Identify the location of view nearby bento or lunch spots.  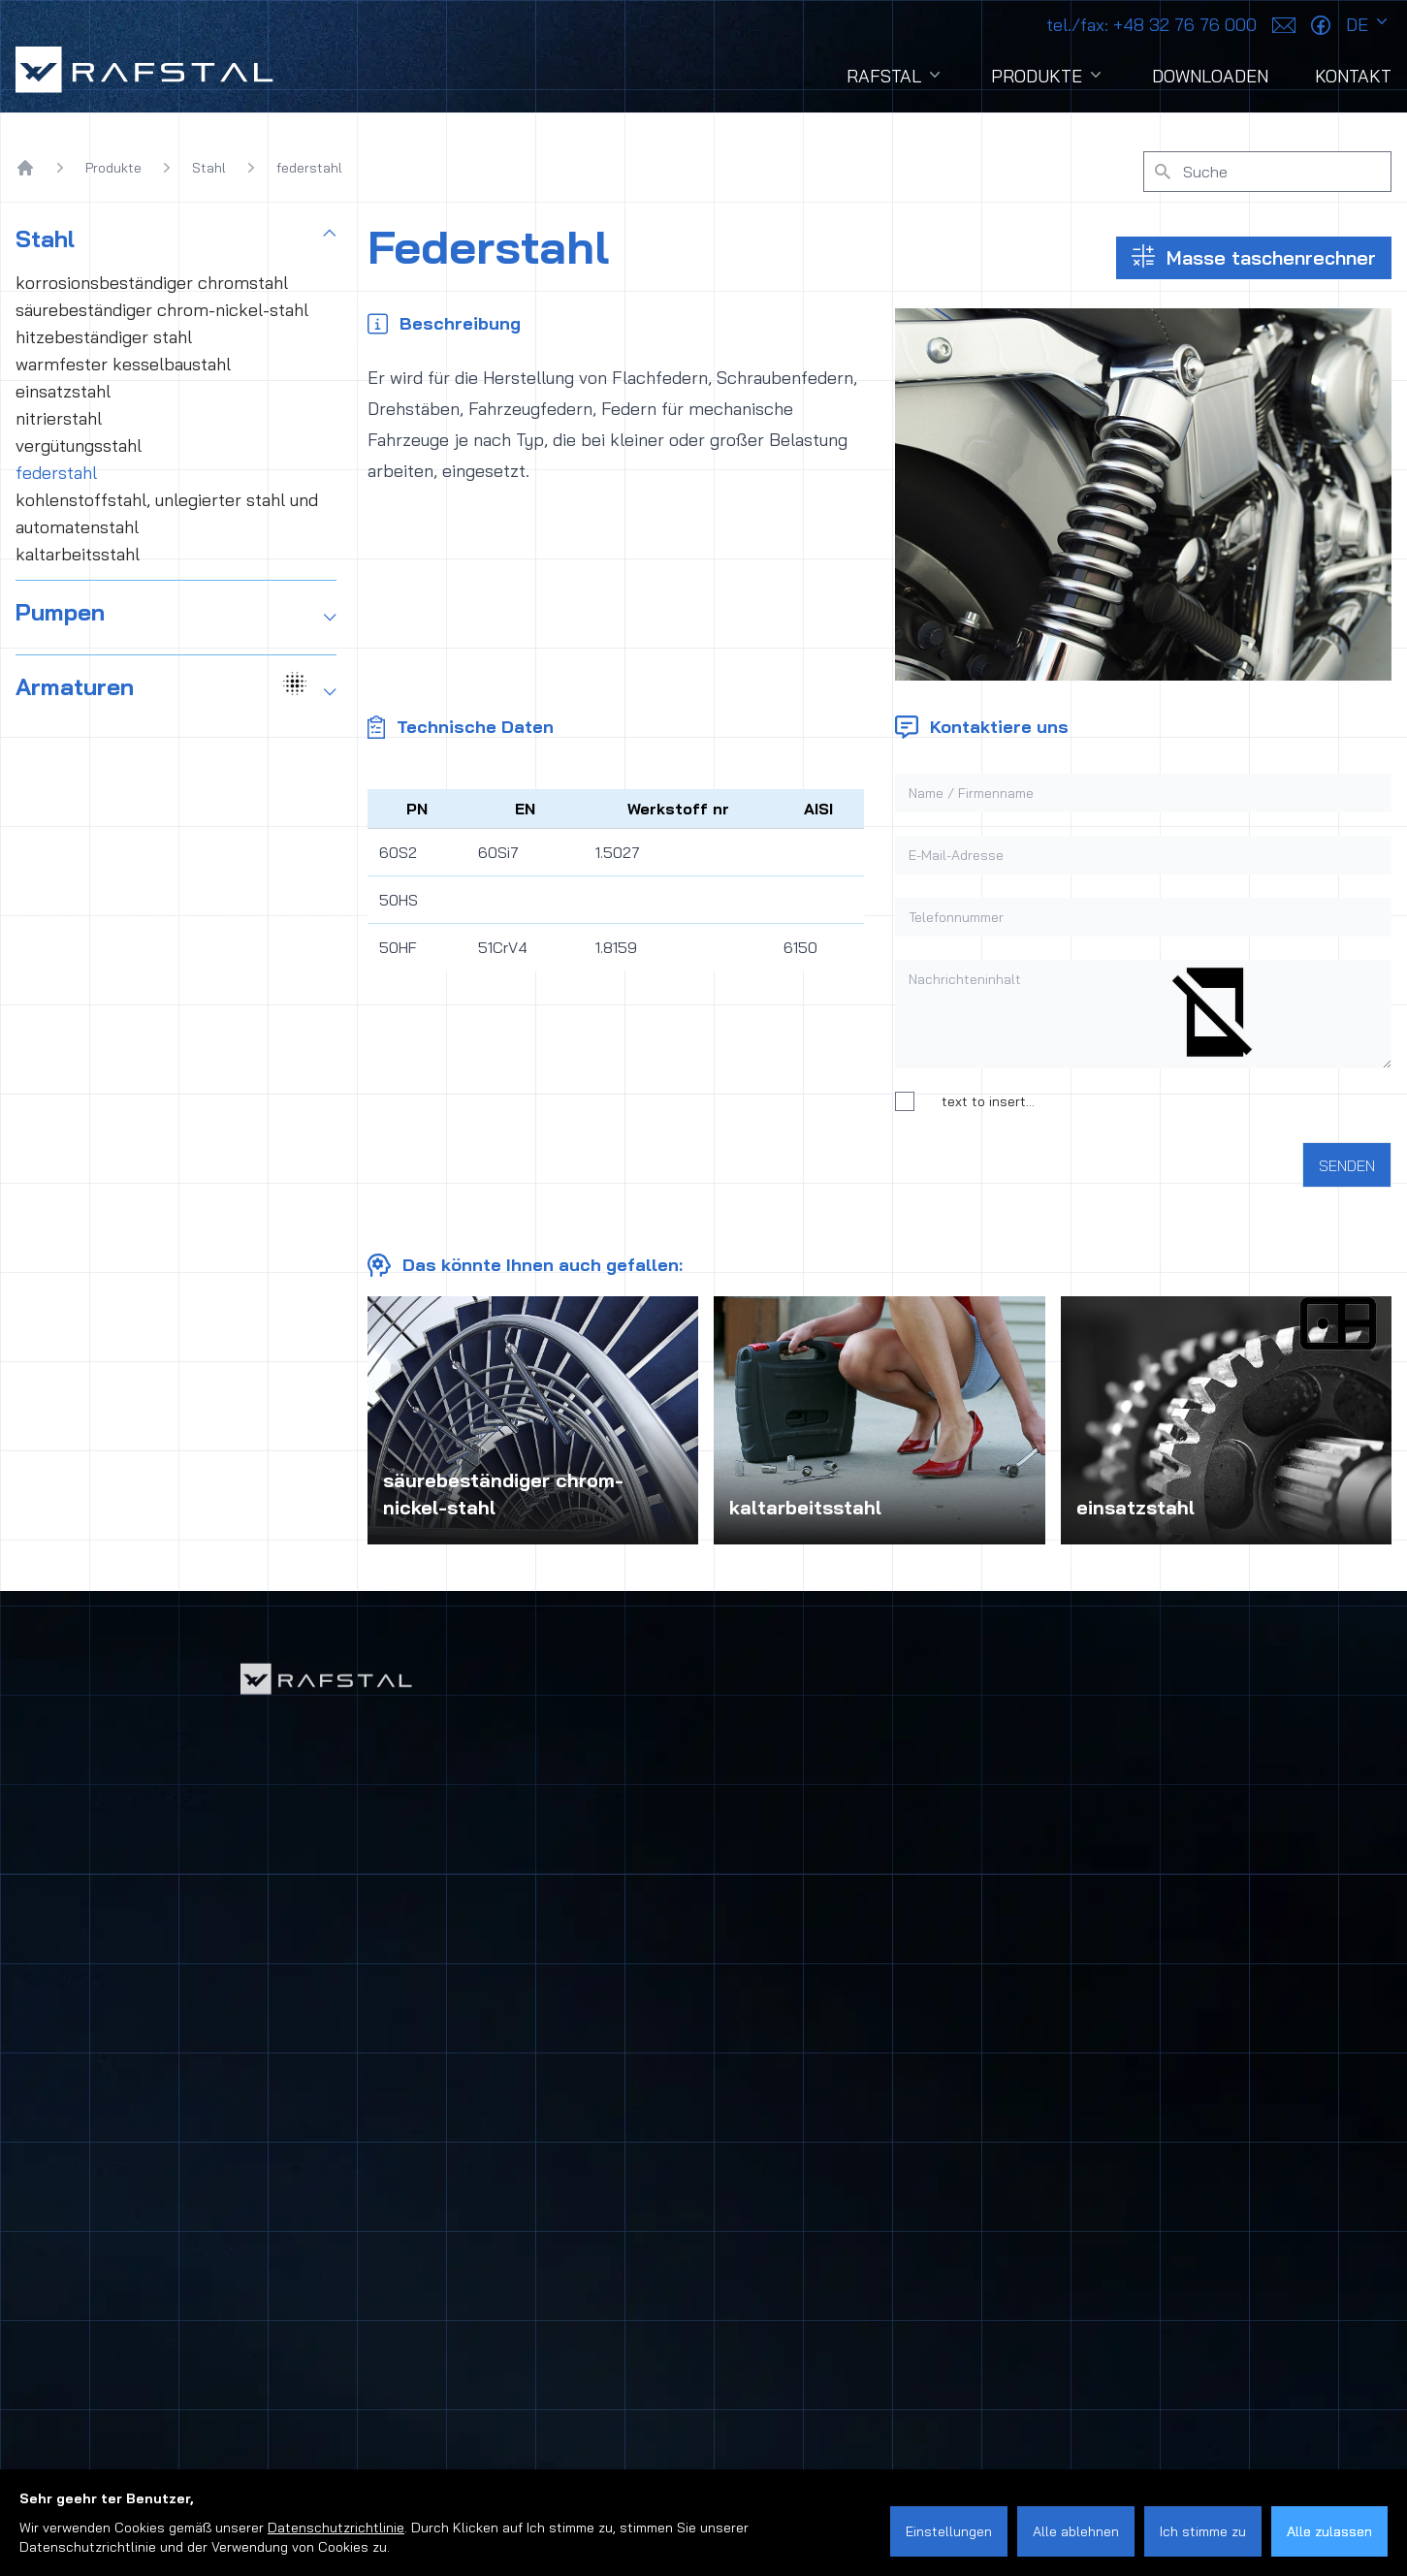
(1338, 1323).